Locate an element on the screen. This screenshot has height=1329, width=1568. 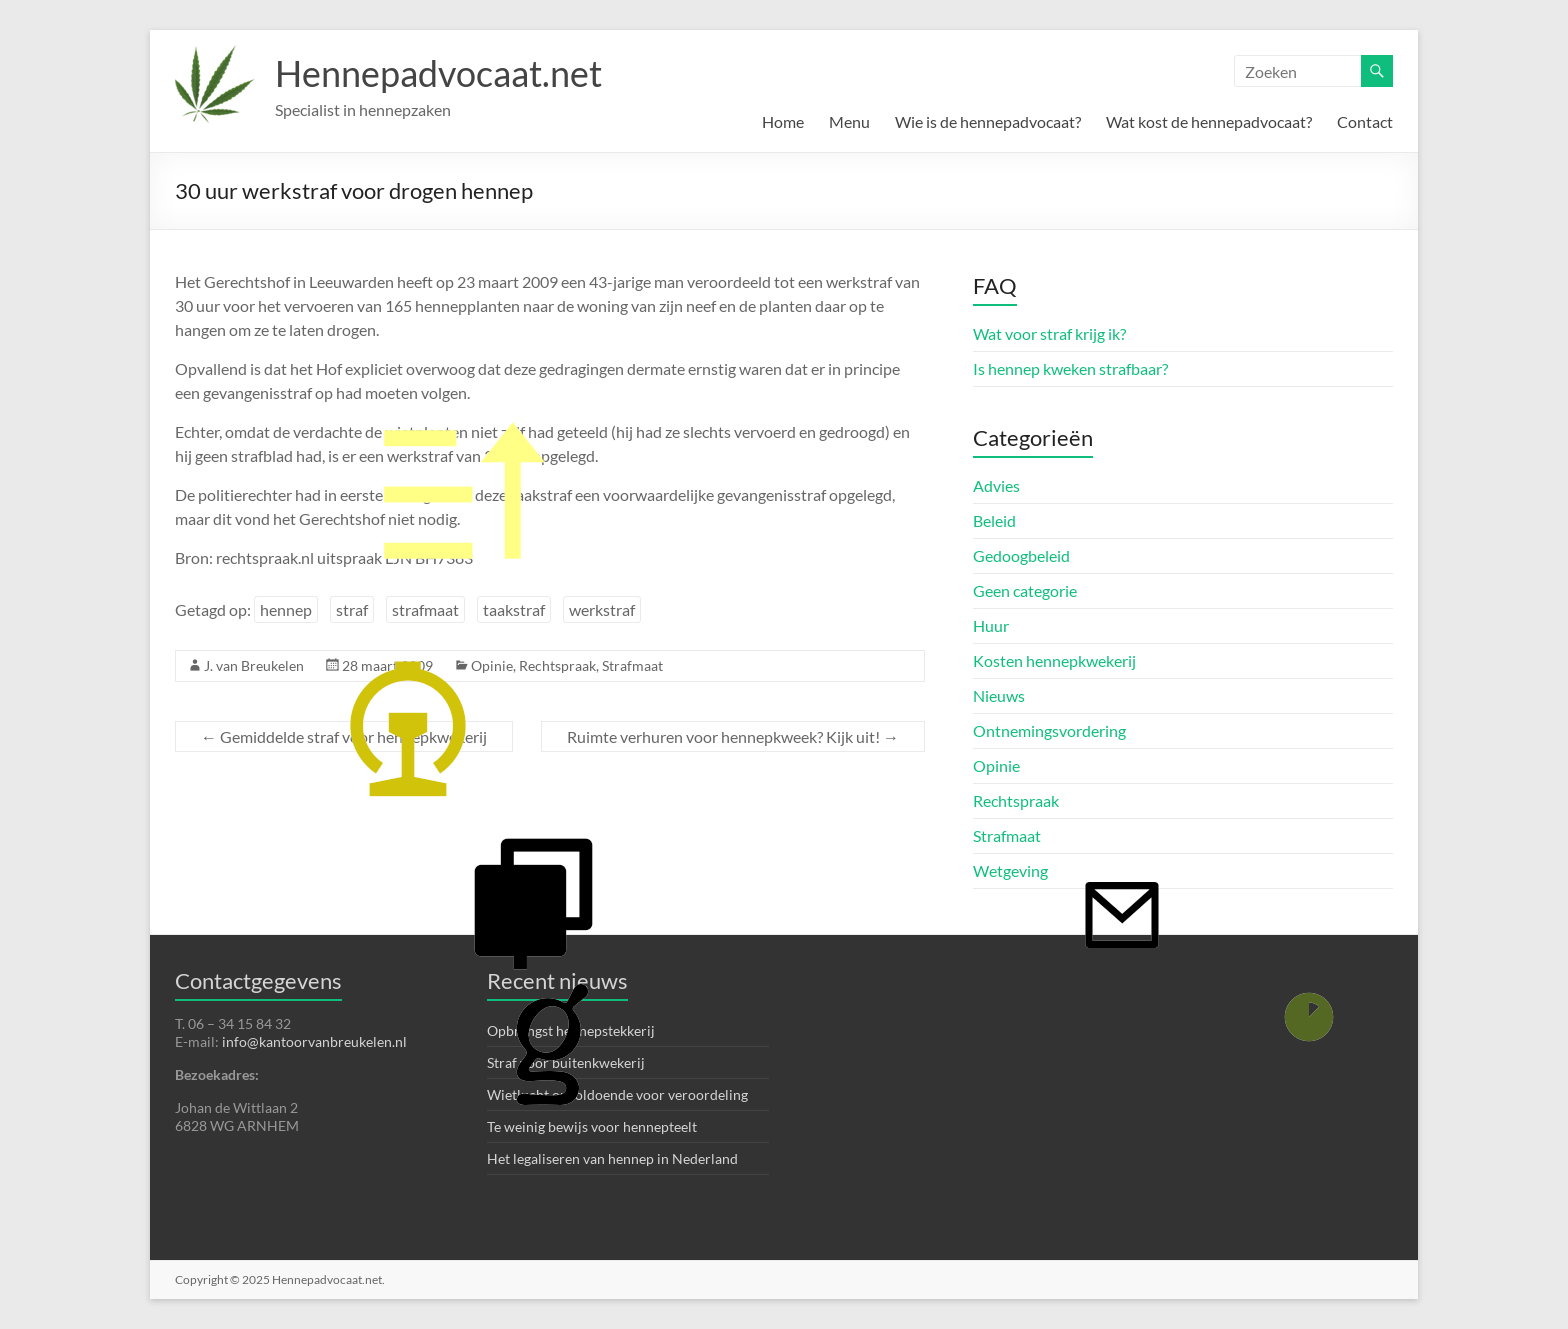
china railway logo is located at coordinates (408, 732).